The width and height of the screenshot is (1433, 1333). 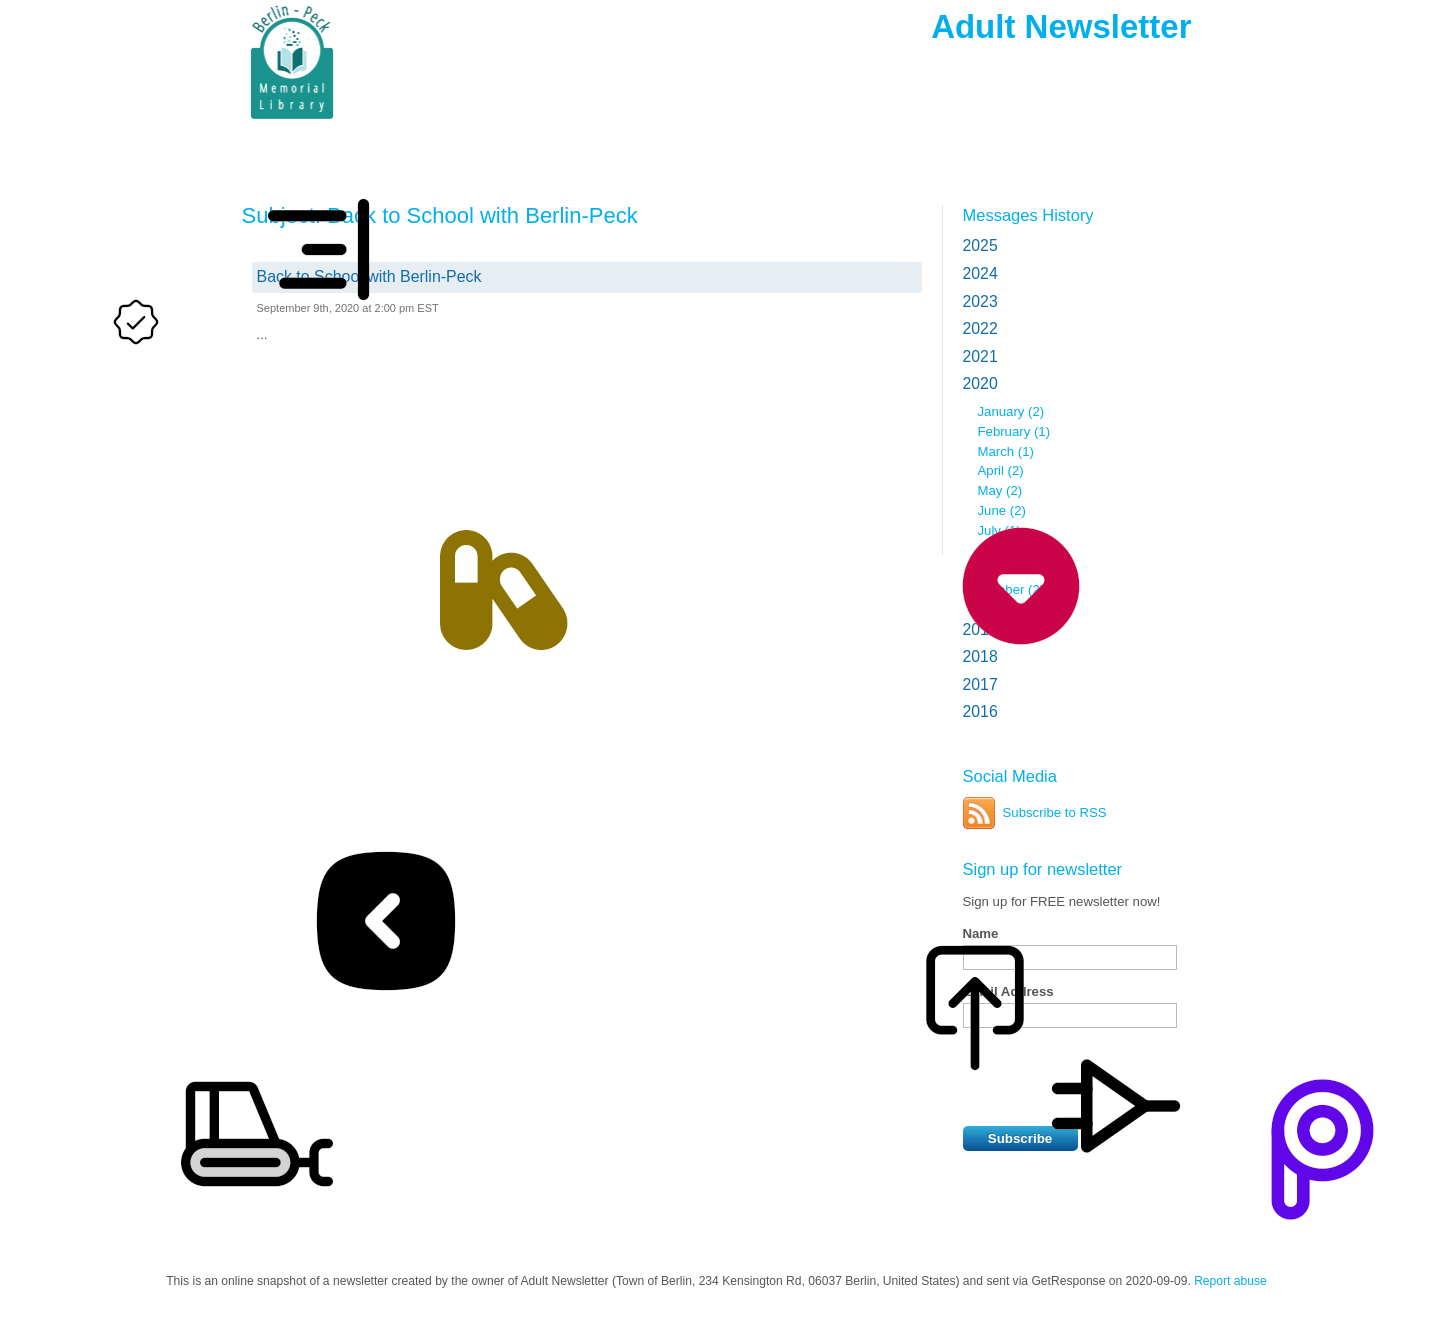 What do you see at coordinates (318, 249) in the screenshot?
I see `align text to the right` at bounding box center [318, 249].